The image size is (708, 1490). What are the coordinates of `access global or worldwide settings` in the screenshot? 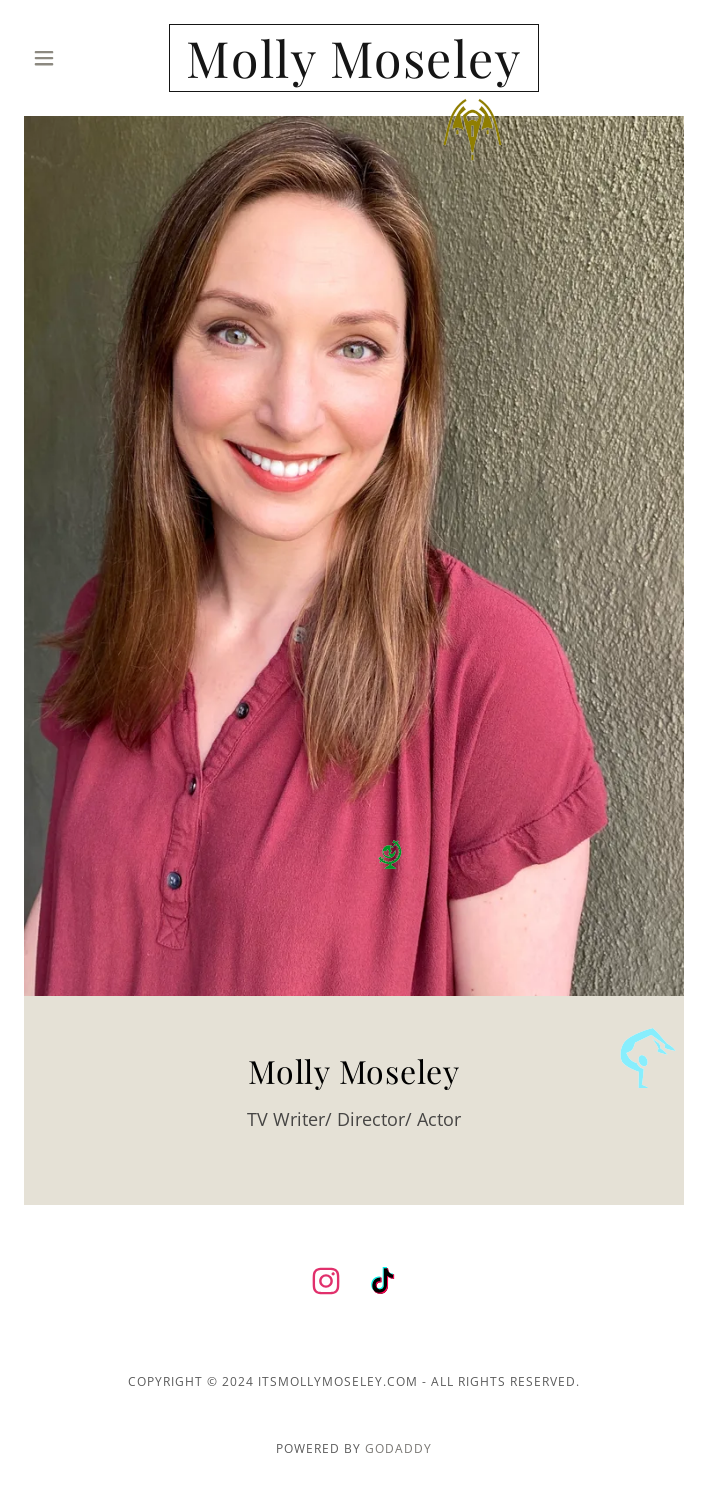 It's located at (389, 854).